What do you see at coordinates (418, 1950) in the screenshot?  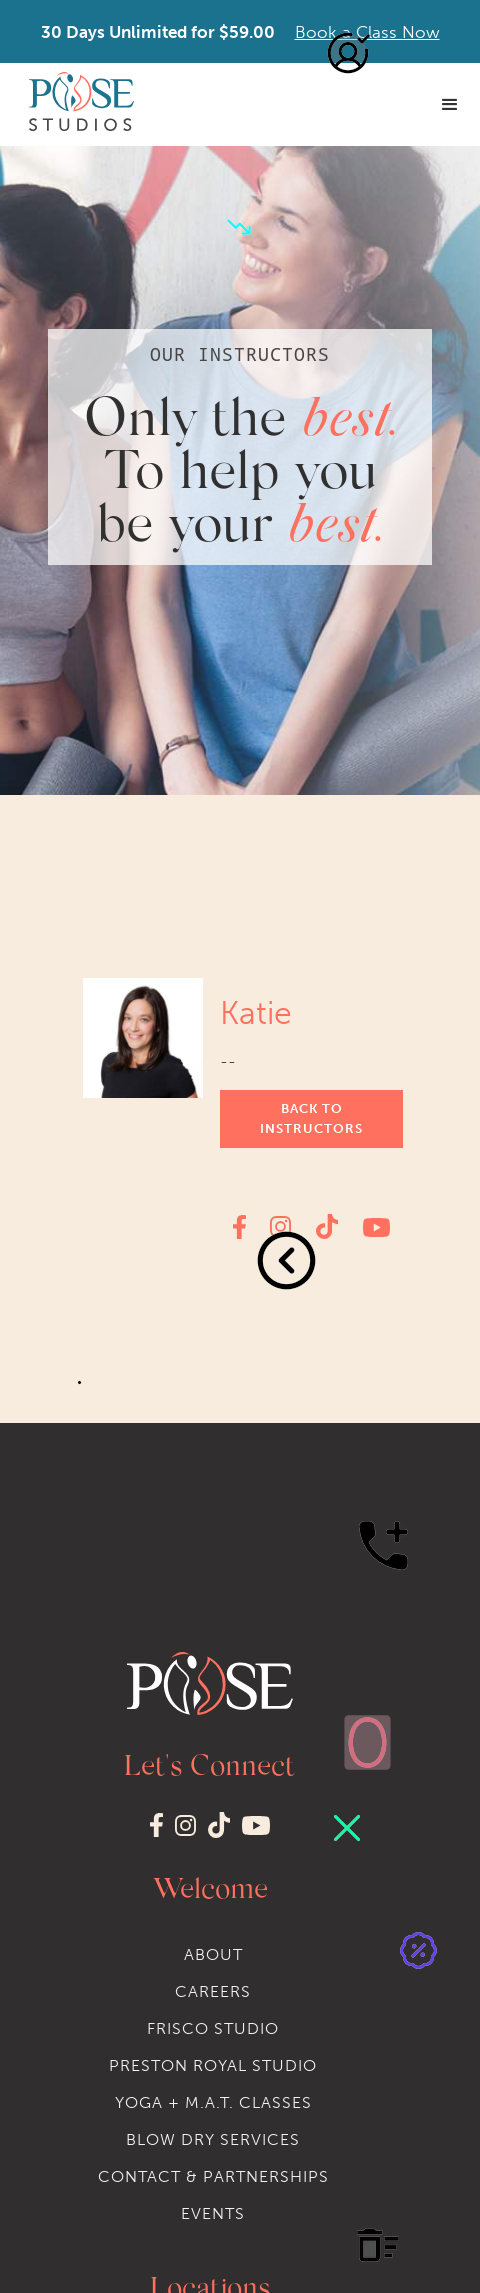 I see `view available discounts or promotions` at bounding box center [418, 1950].